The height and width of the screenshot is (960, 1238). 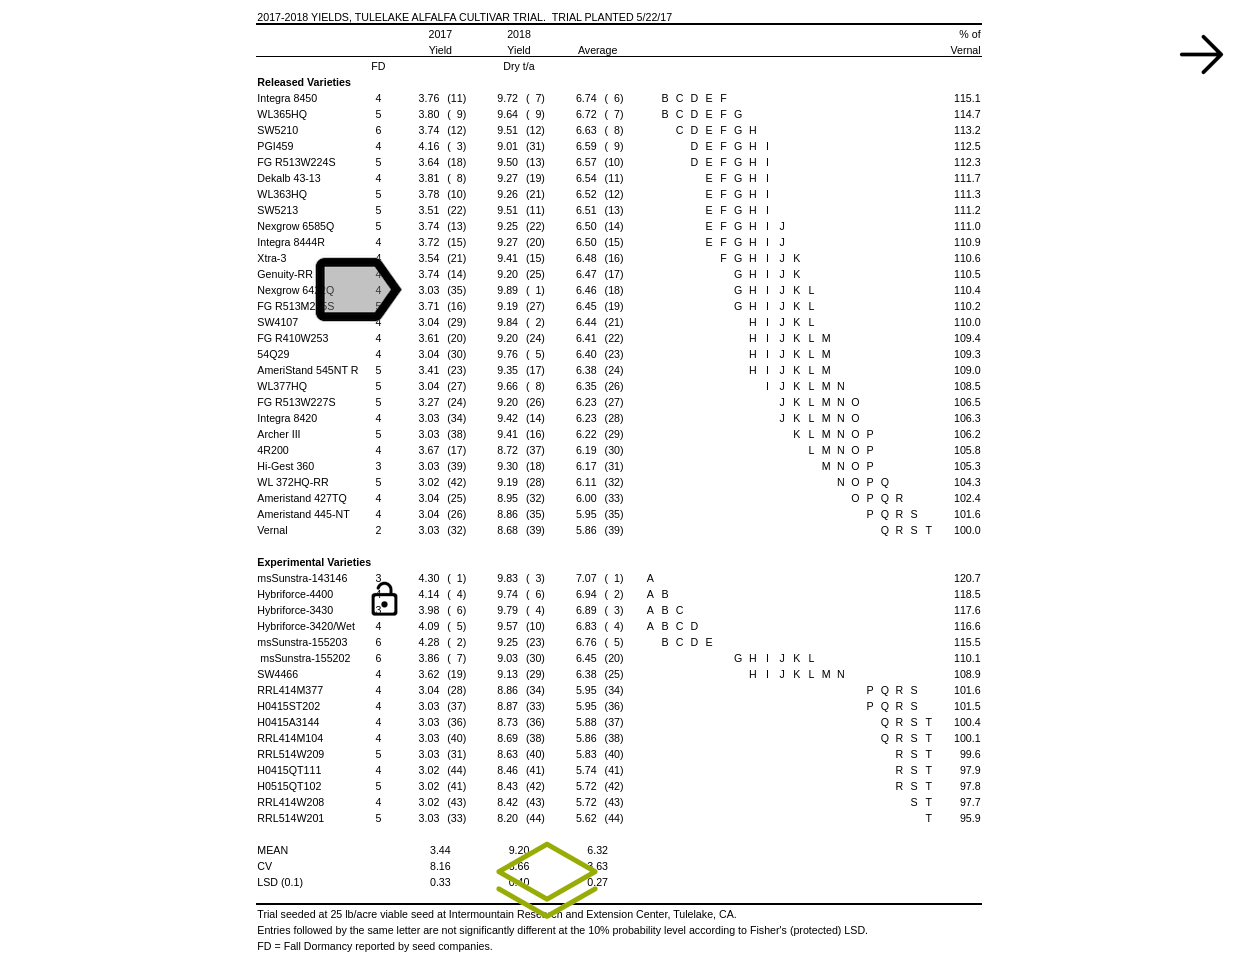 I want to click on add or edit a label for an item, so click(x=356, y=289).